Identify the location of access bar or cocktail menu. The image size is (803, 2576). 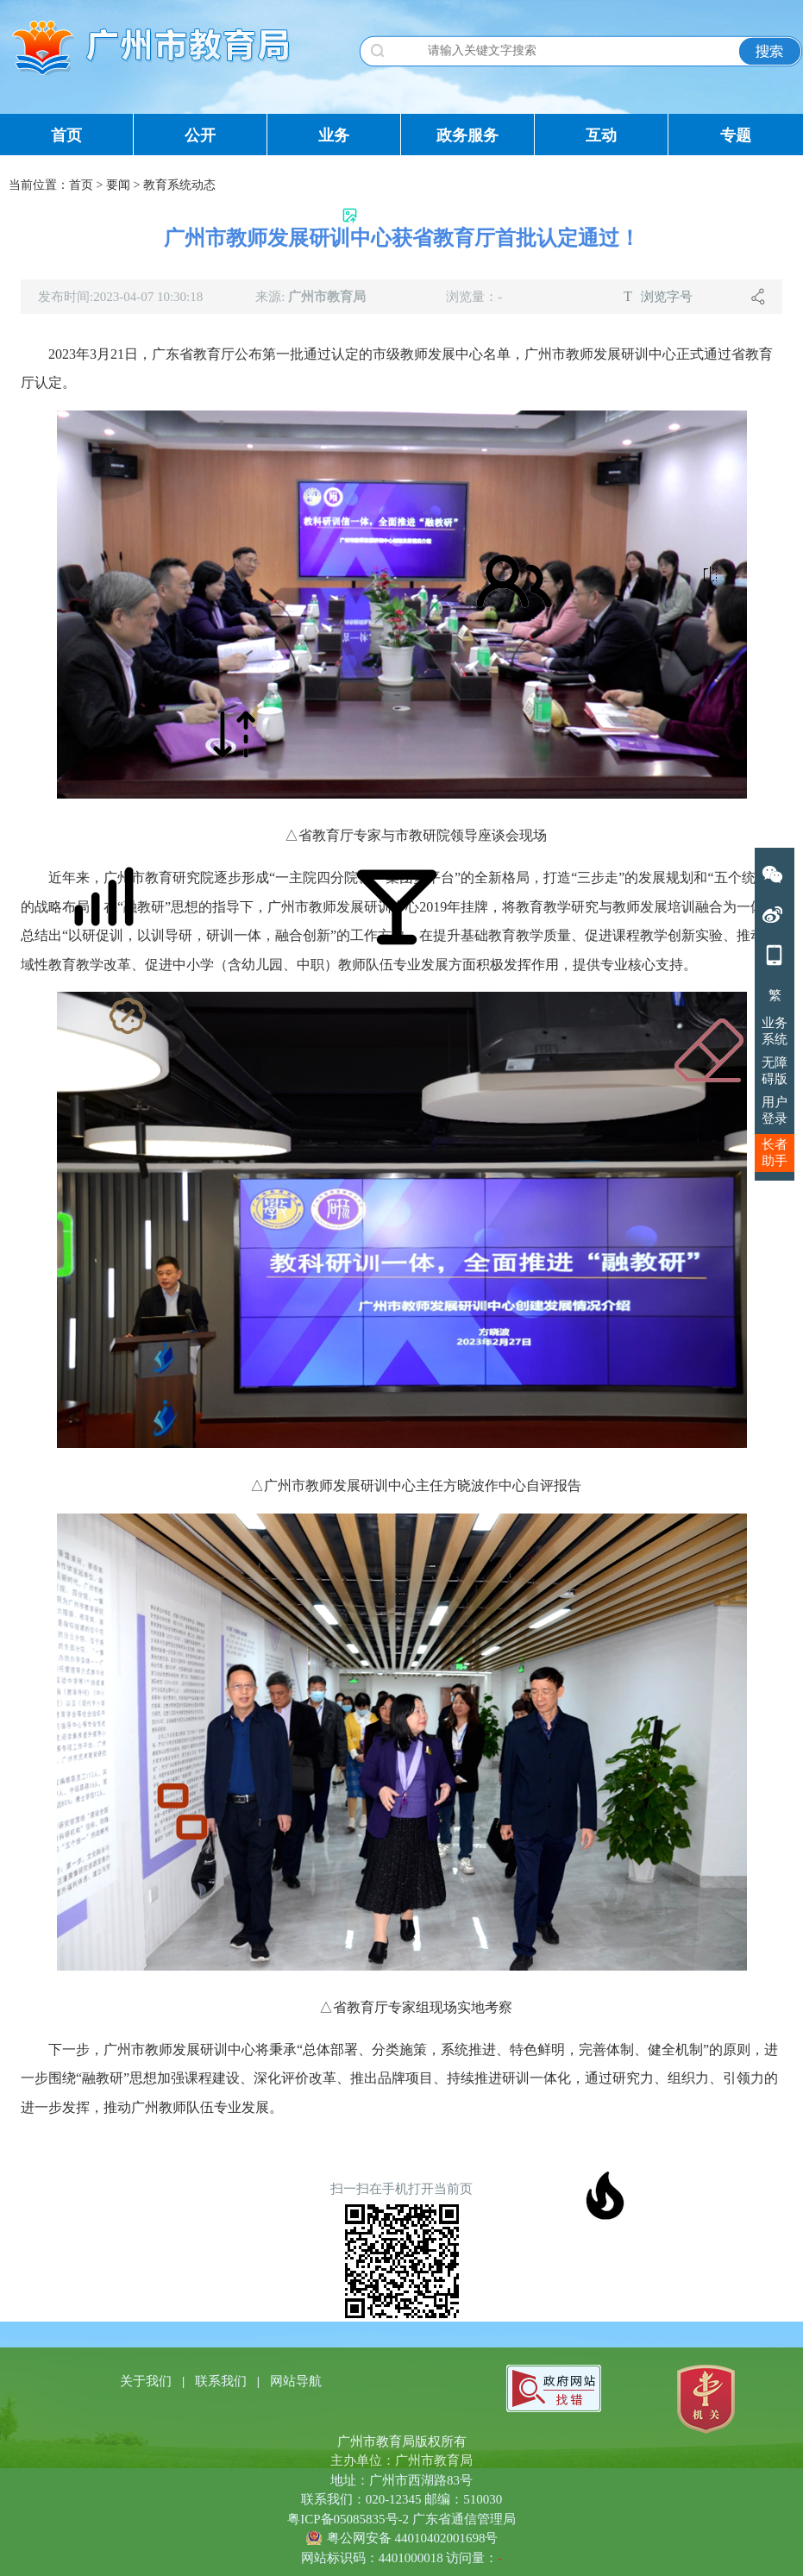
(397, 905).